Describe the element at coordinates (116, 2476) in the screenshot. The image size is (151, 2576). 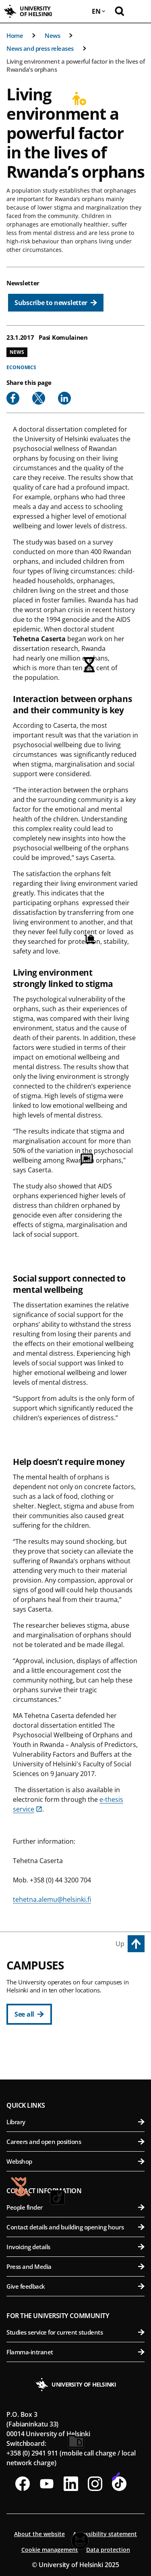
I see `access settings or configuration options` at that location.